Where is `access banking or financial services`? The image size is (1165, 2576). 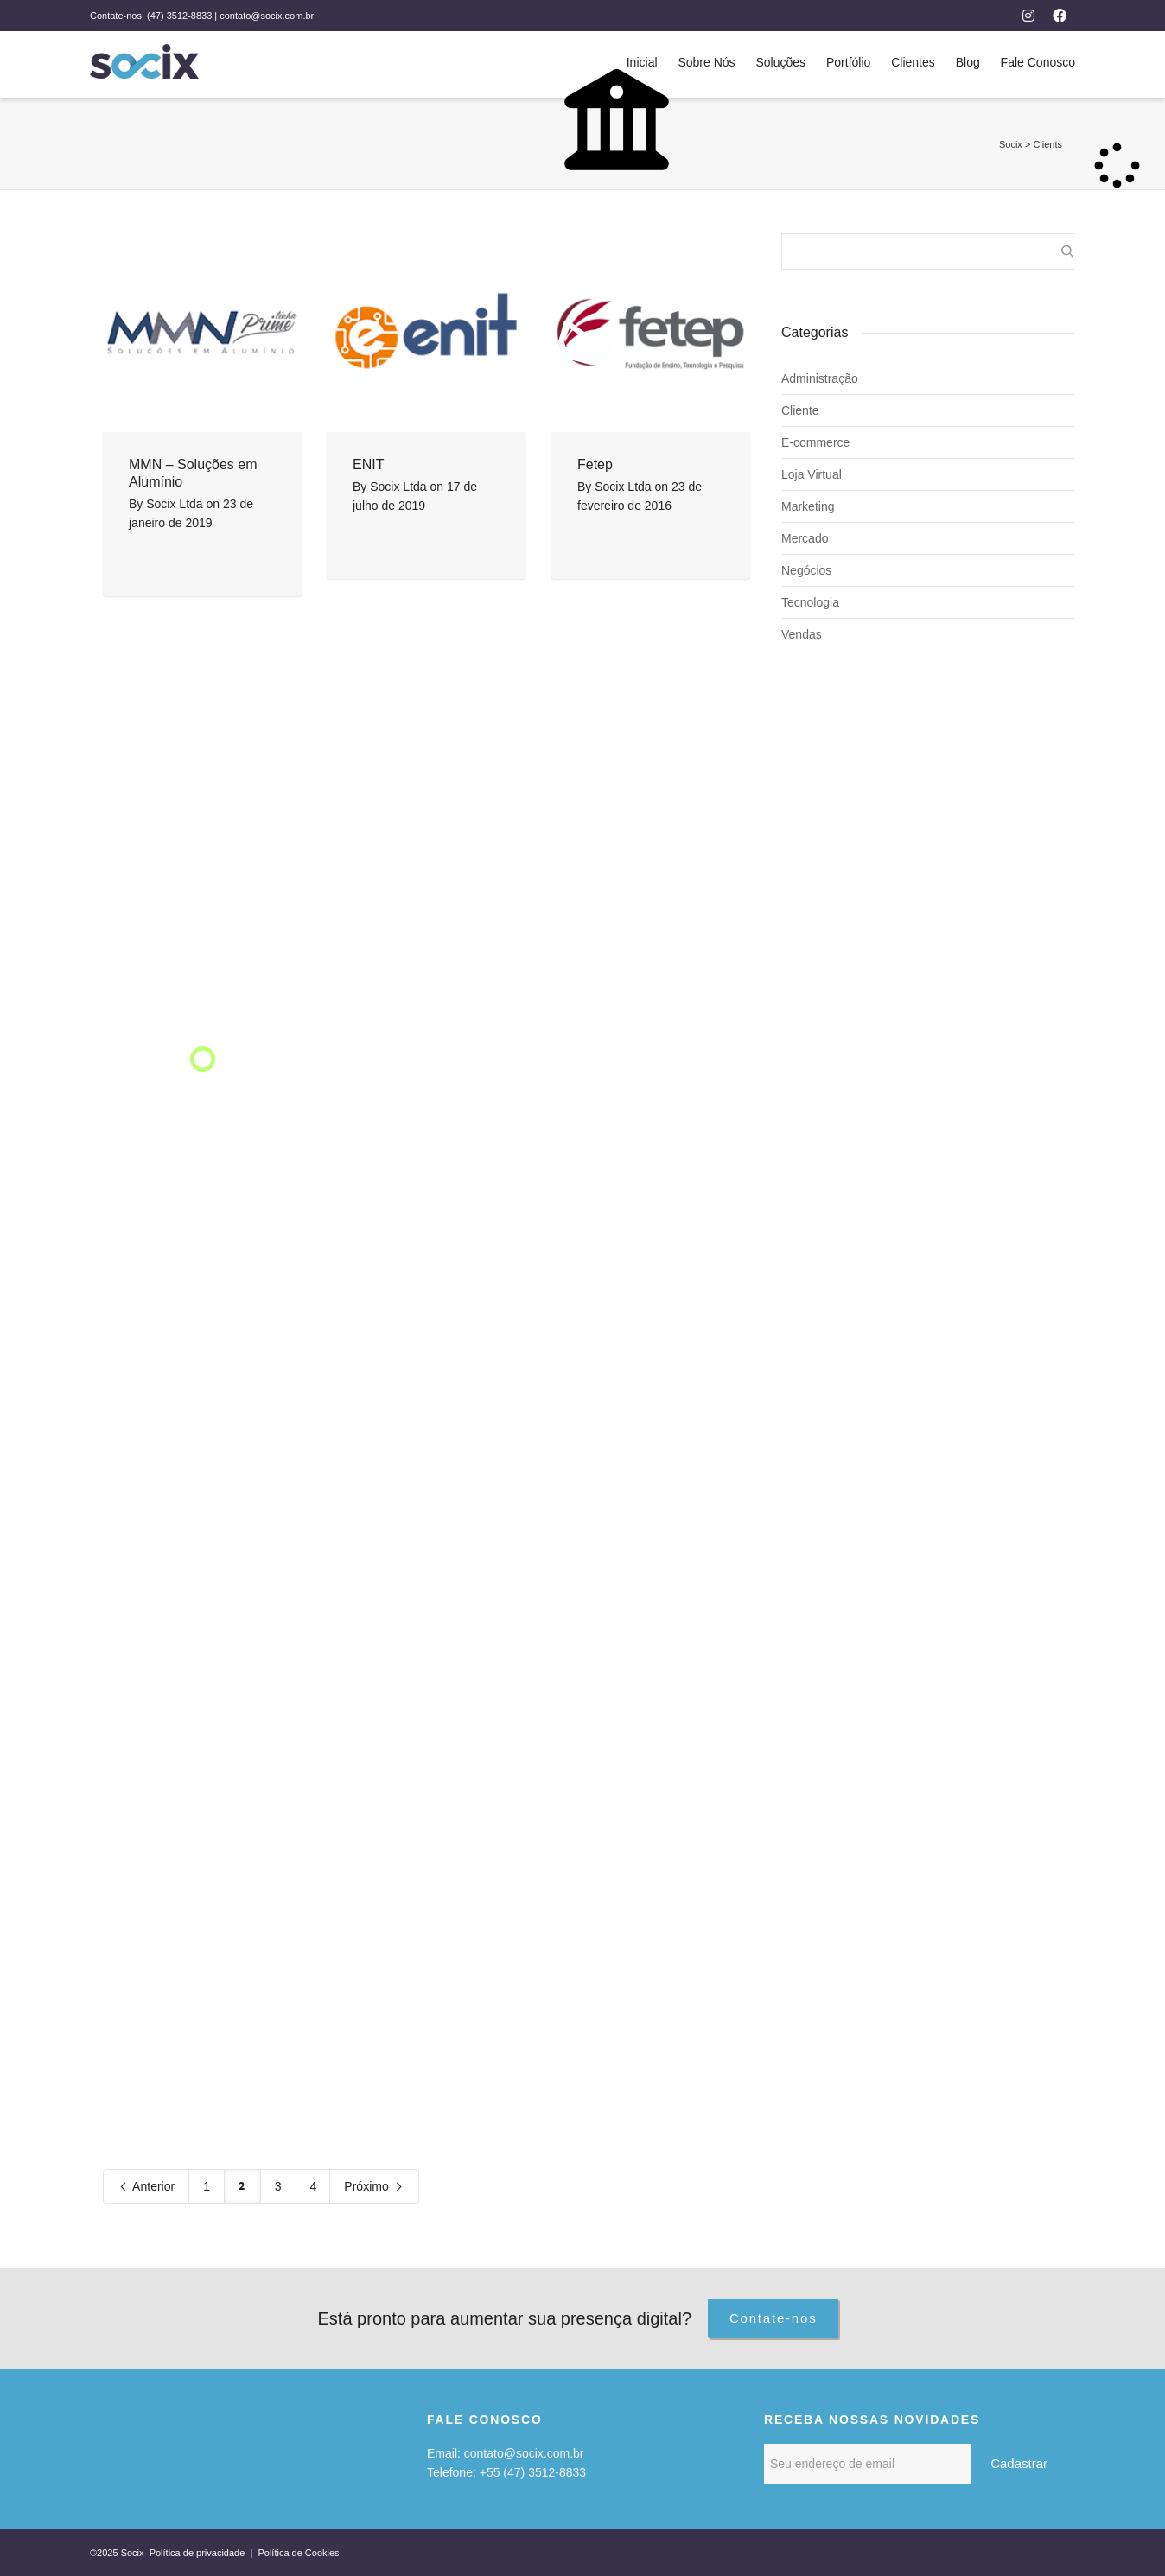 access banking or financial services is located at coordinates (616, 118).